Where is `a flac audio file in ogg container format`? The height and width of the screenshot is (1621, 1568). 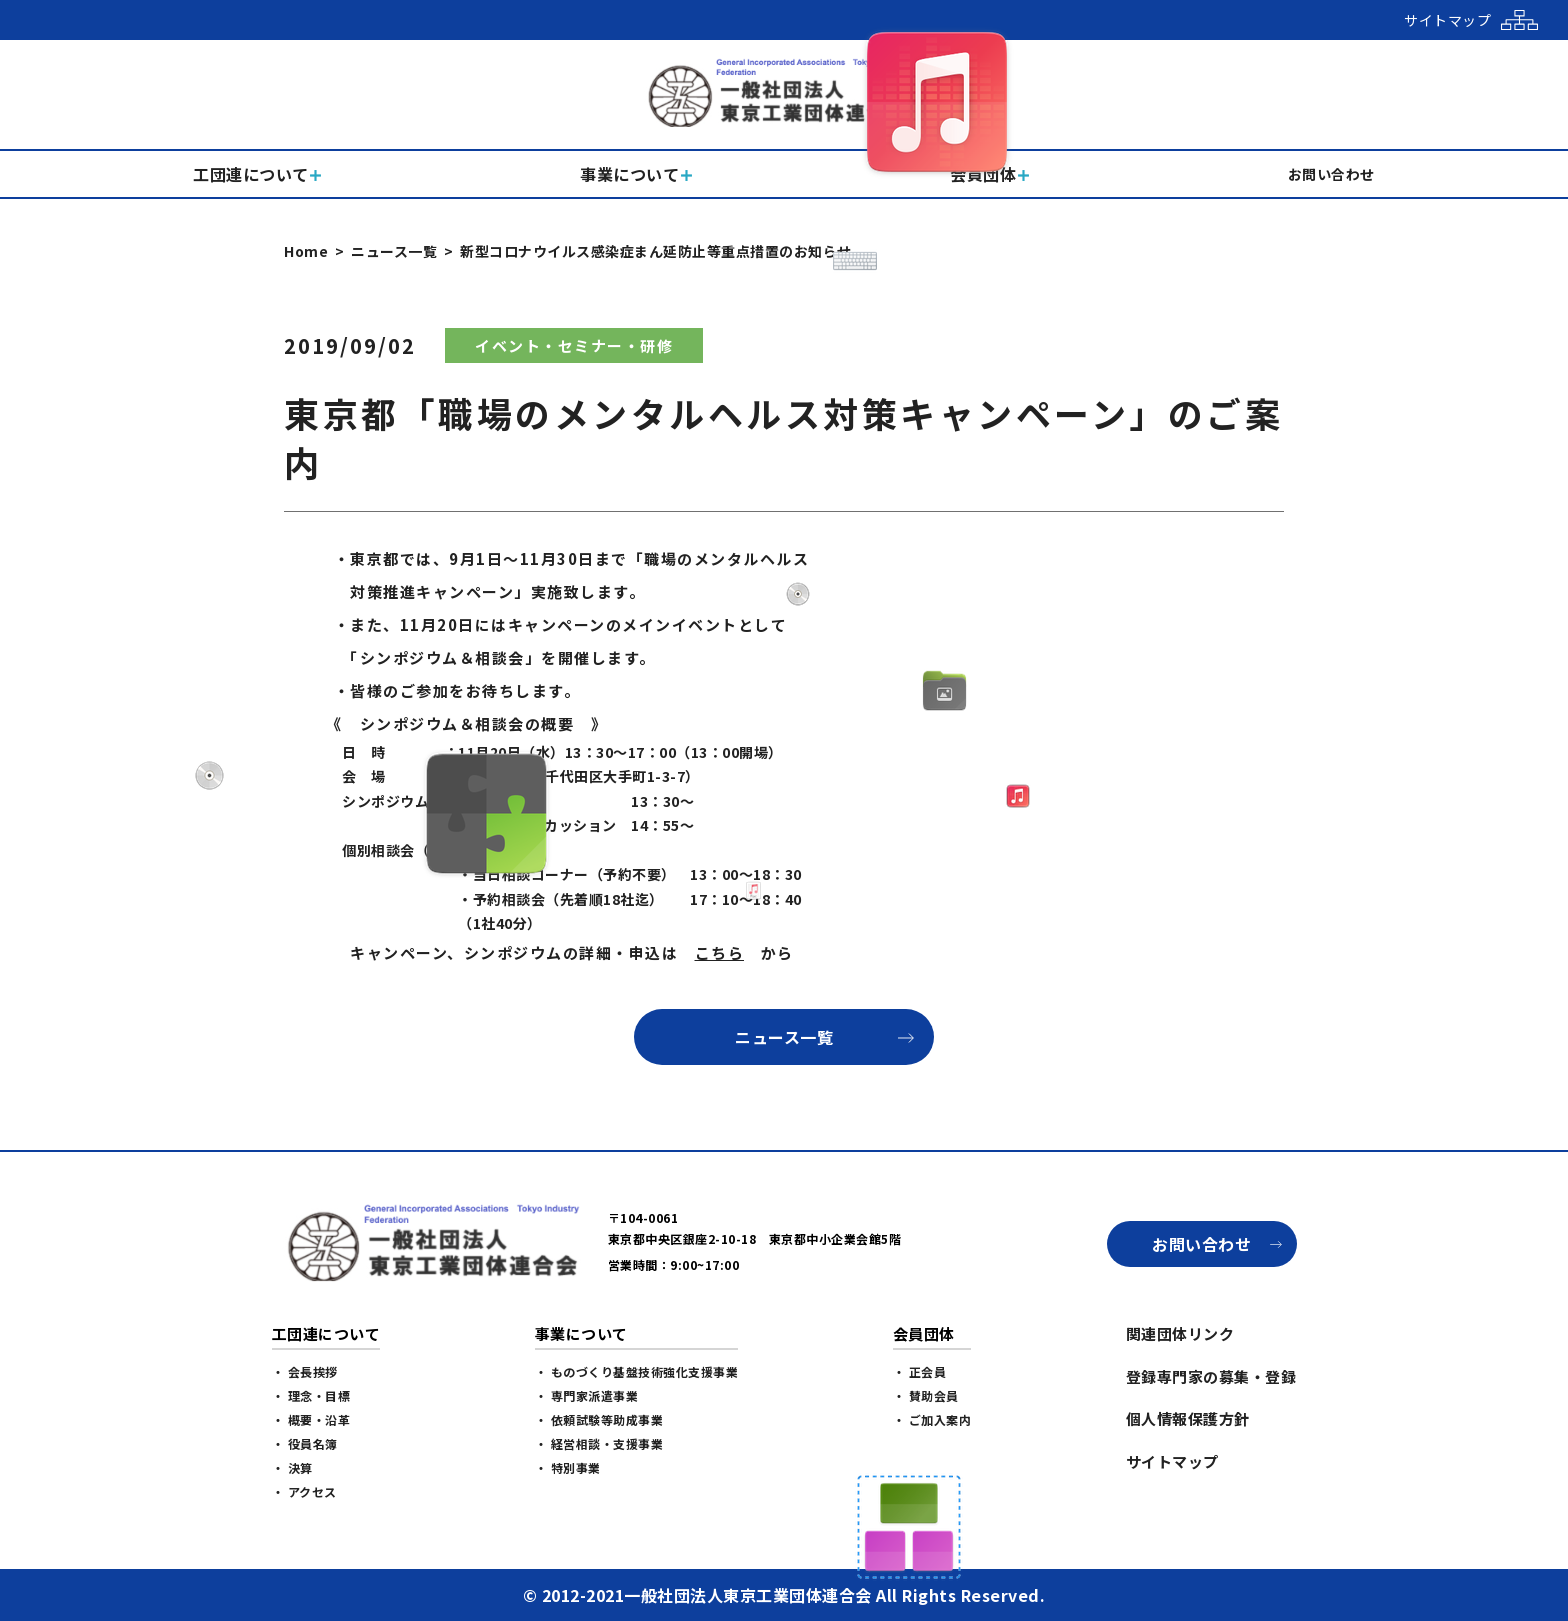
a flac audio file in ogg container format is located at coordinates (753, 890).